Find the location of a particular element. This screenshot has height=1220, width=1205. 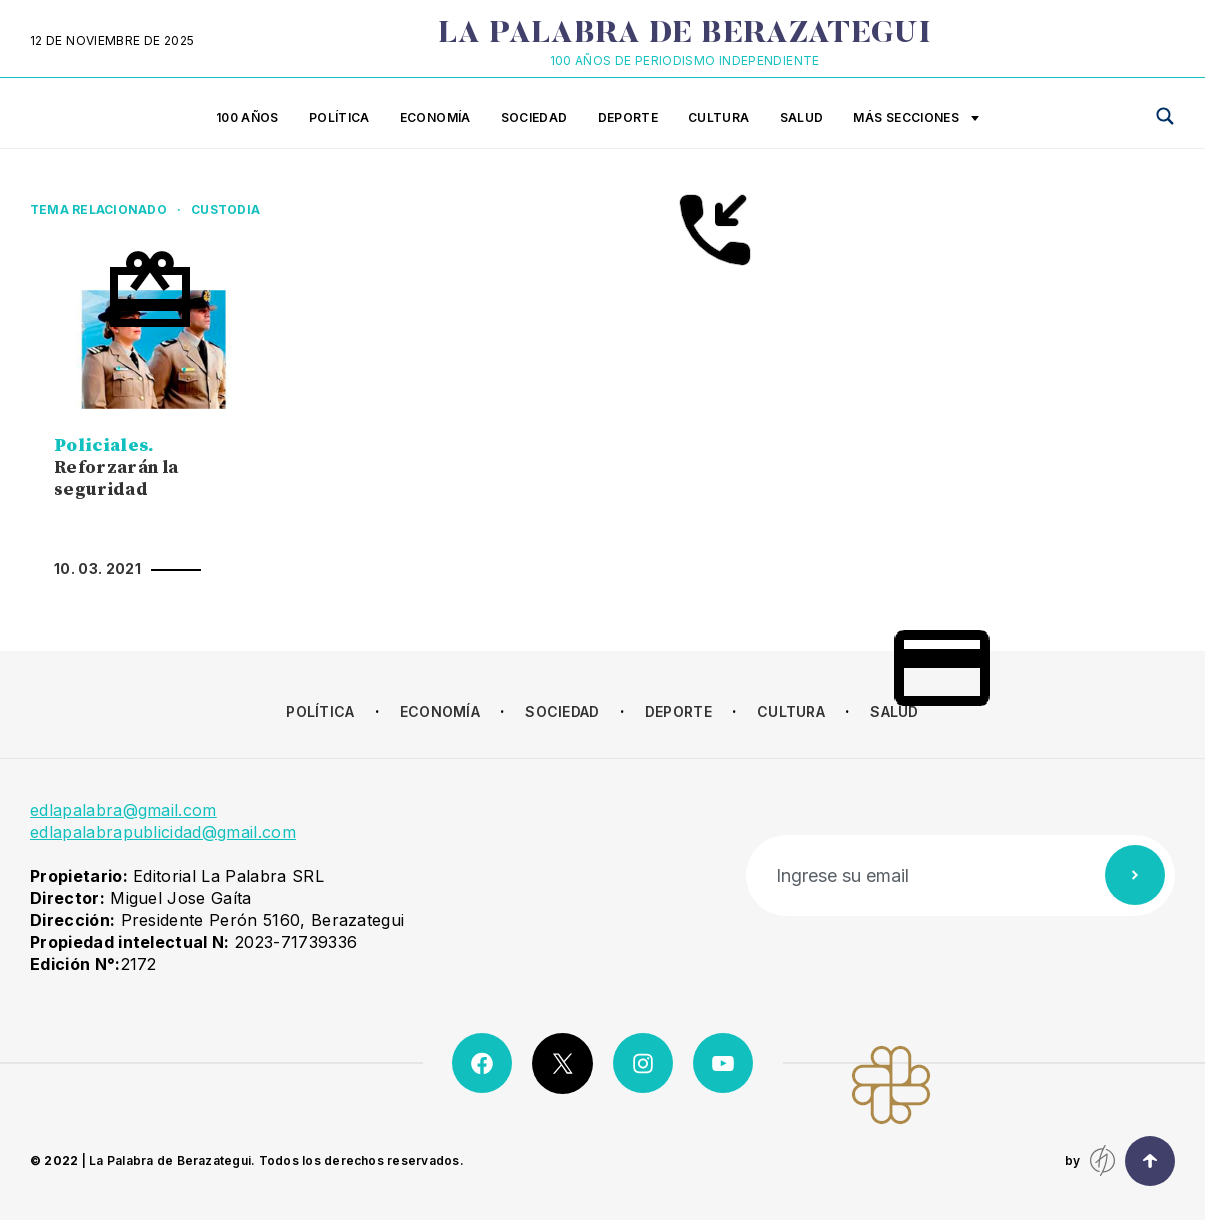

access payment methods is located at coordinates (942, 668).